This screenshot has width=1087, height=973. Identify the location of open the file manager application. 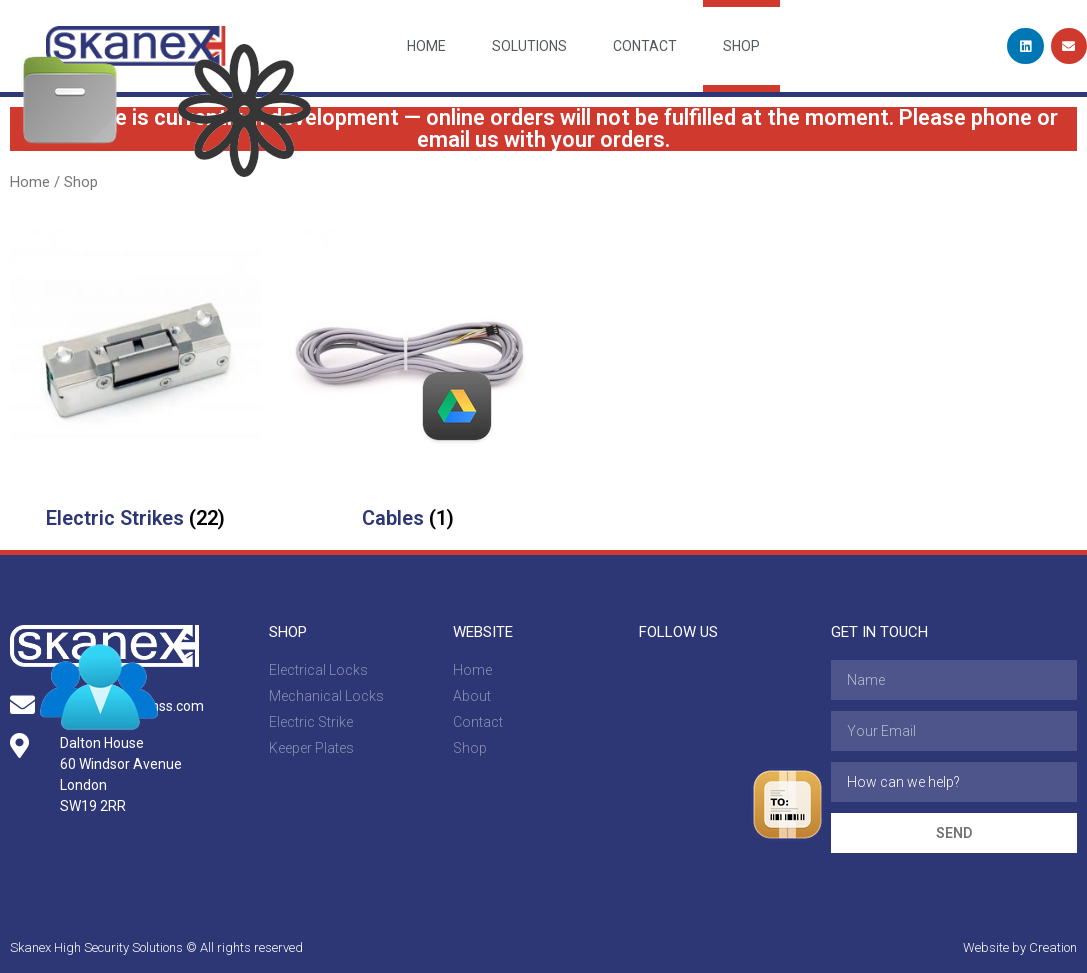
(70, 100).